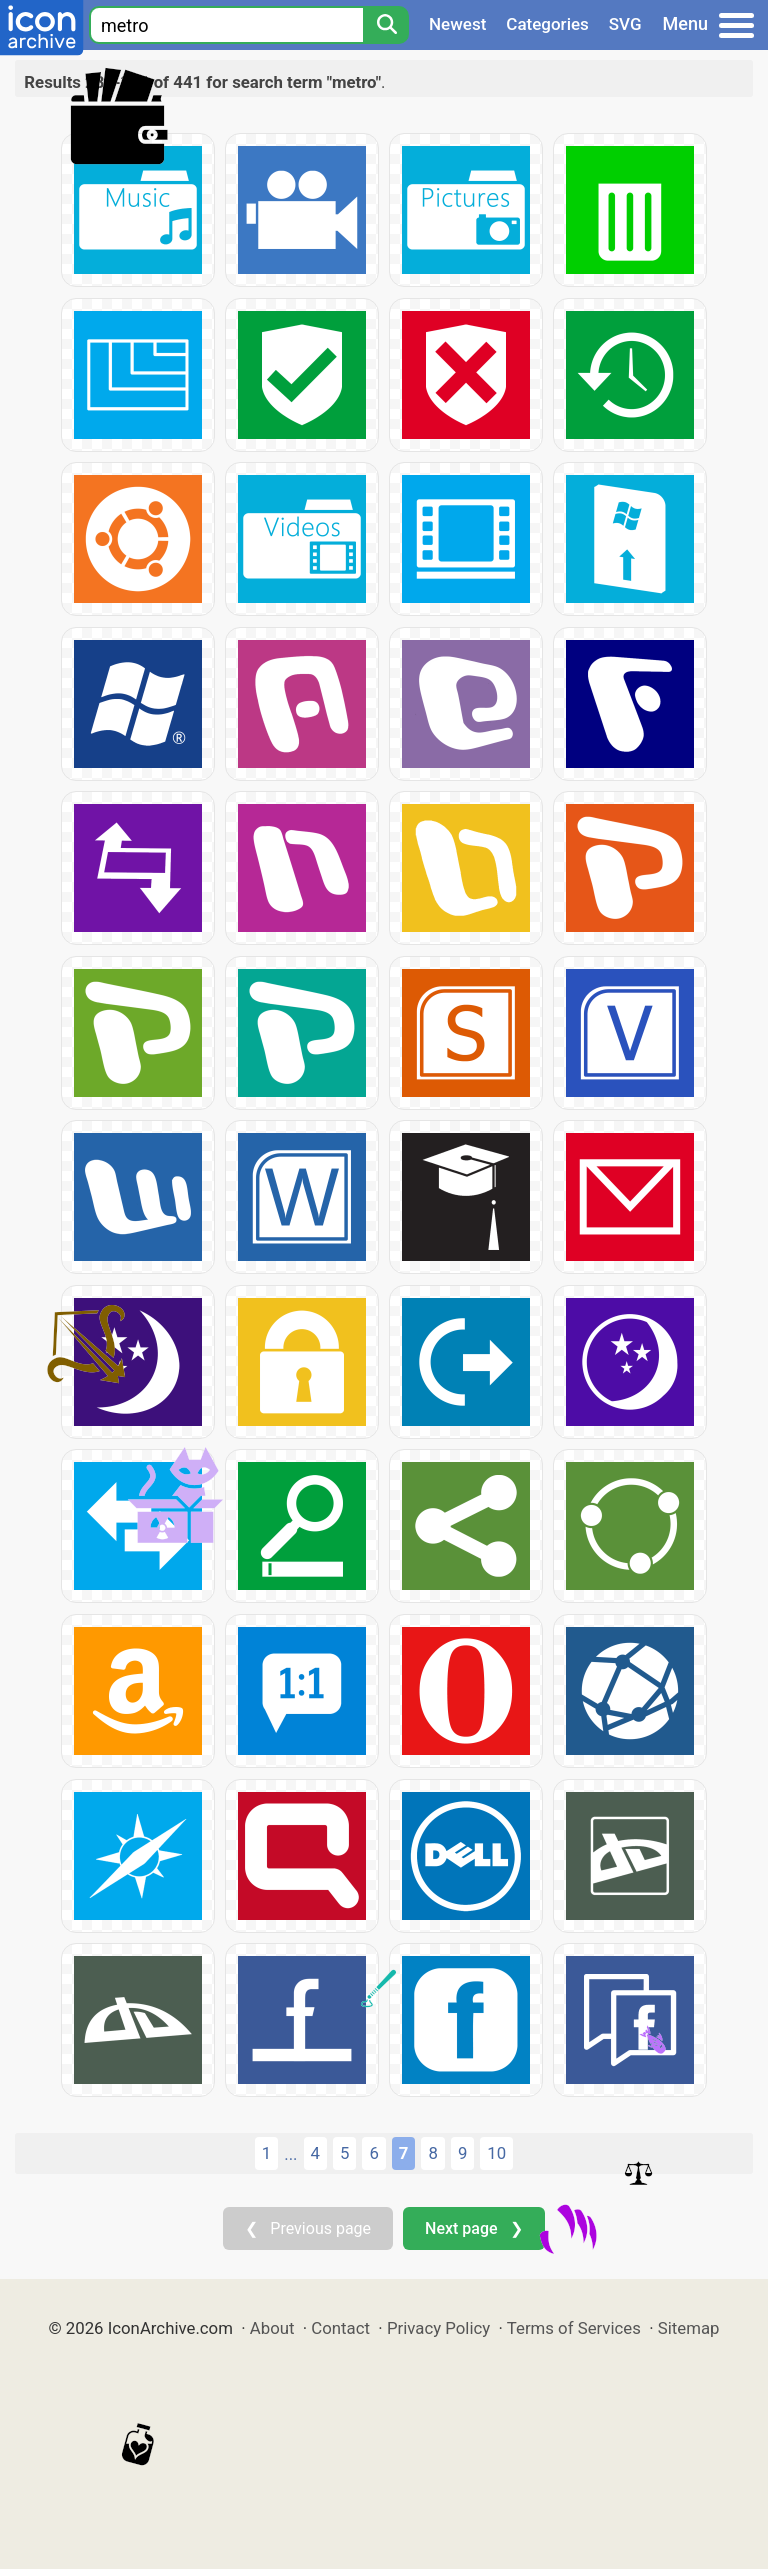 The width and height of the screenshot is (768, 2569). What do you see at coordinates (175, 1495) in the screenshot?
I see `indicates a quantum state where the outcome is alive/positive` at bounding box center [175, 1495].